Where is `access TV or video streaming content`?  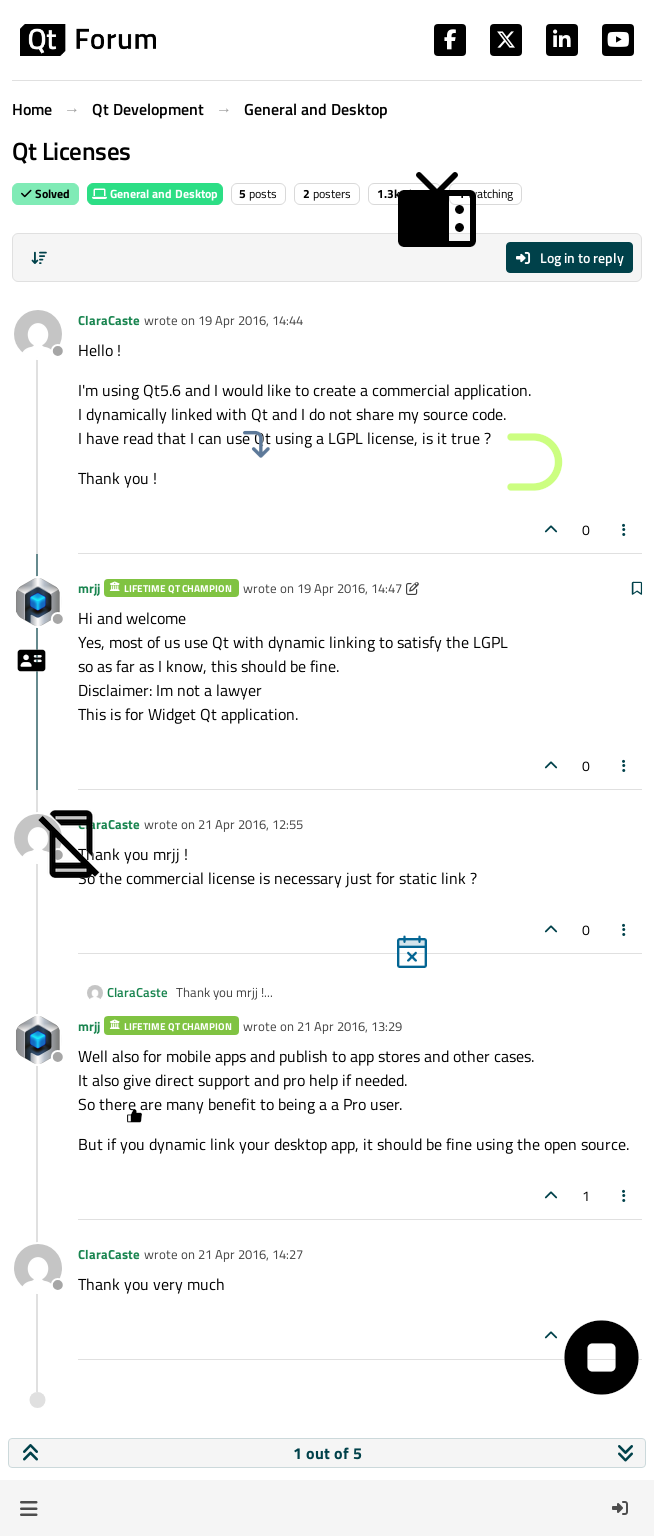 access TV or video streaming content is located at coordinates (437, 214).